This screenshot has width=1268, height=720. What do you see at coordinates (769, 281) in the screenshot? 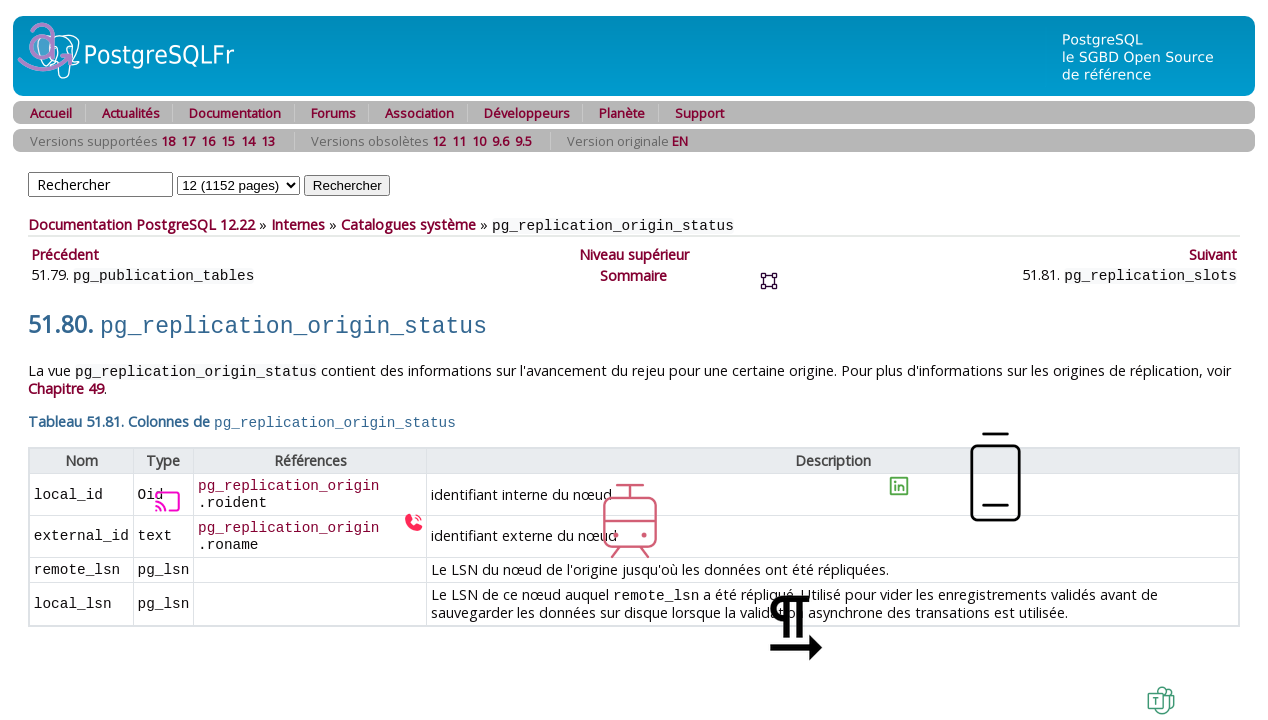
I see `select or resize an object's boundaries` at bounding box center [769, 281].